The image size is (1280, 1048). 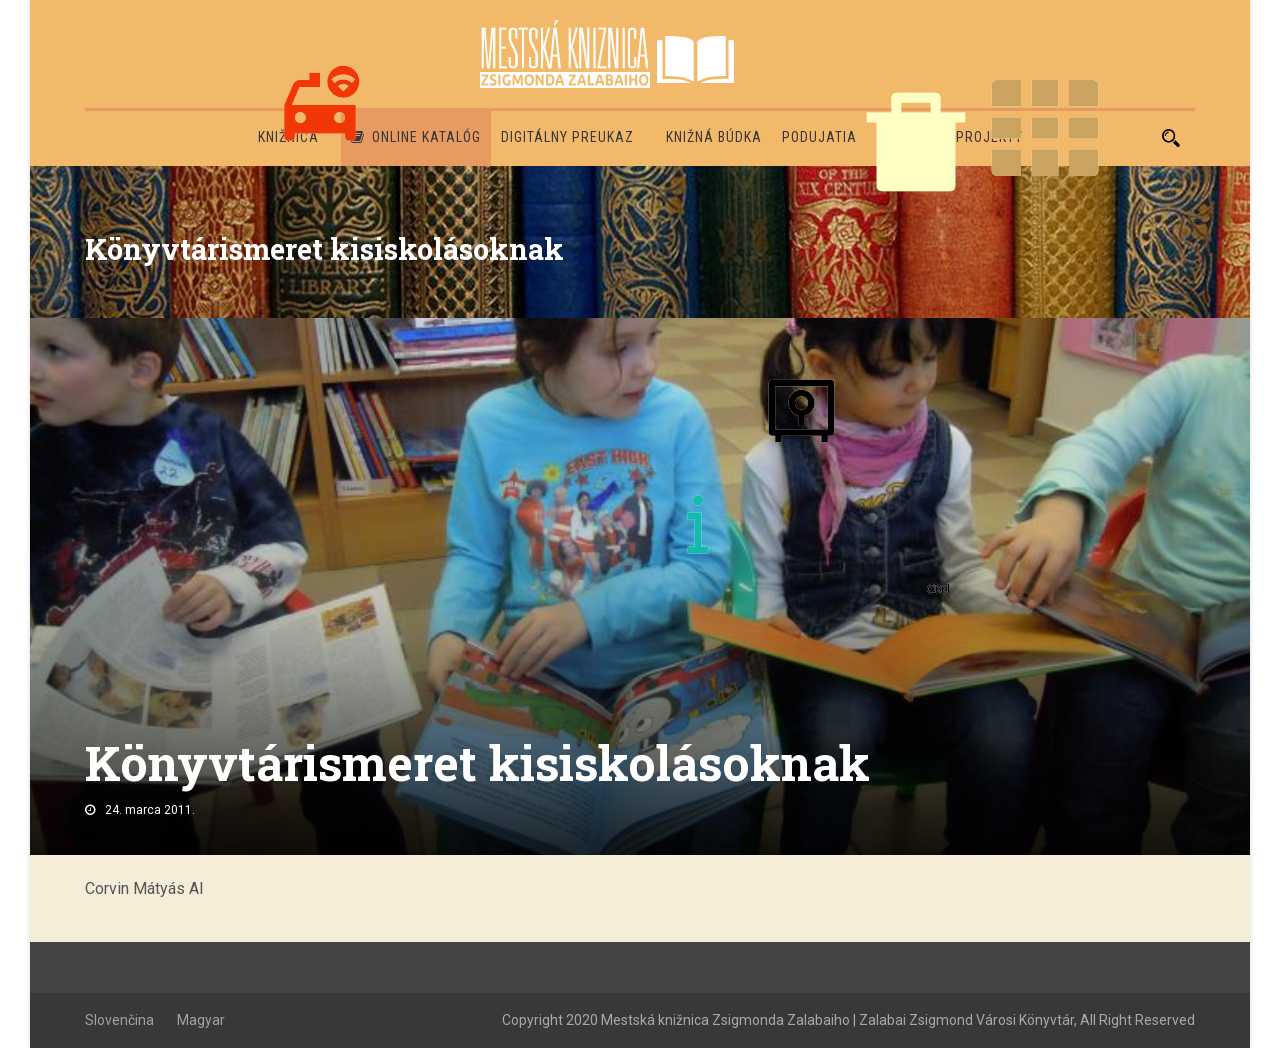 What do you see at coordinates (938, 589) in the screenshot?
I see `open the CNN news app` at bounding box center [938, 589].